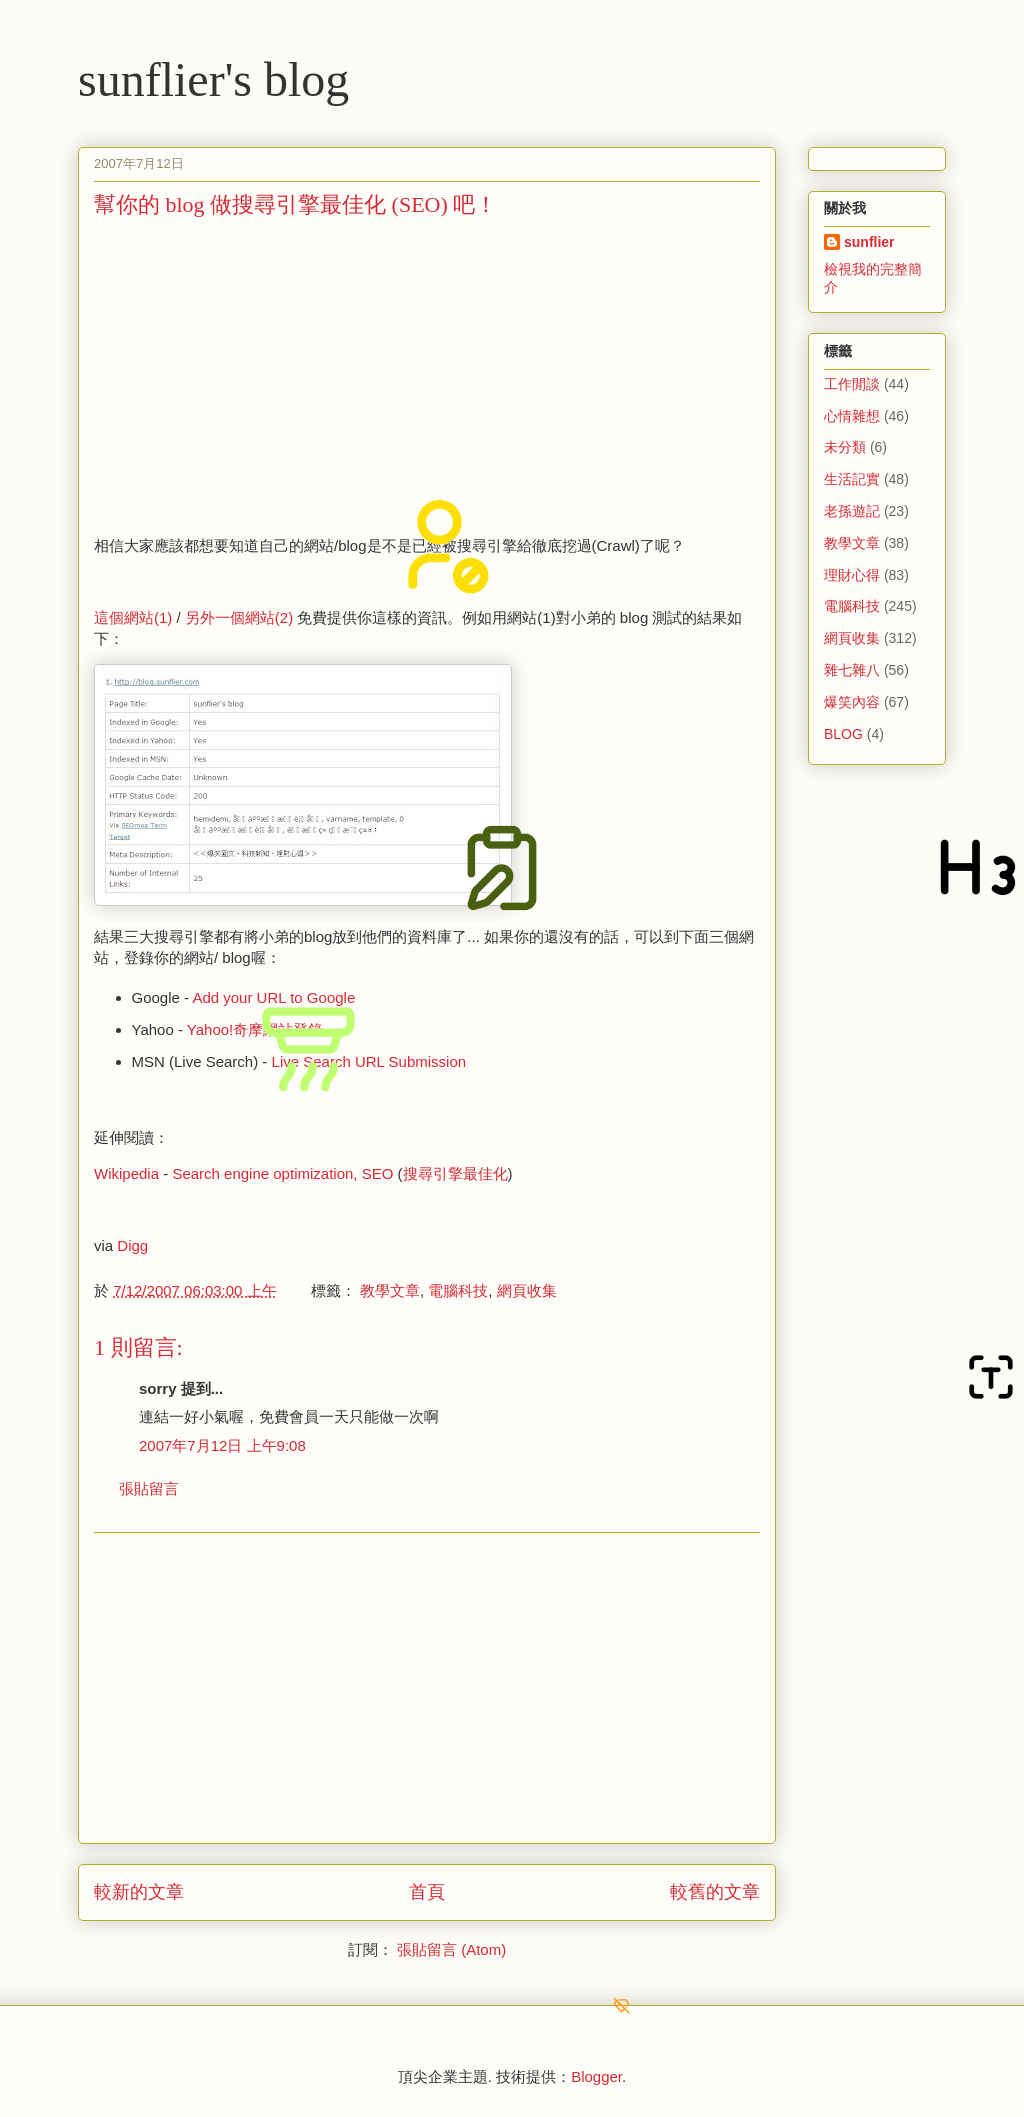 This screenshot has width=1024, height=2117. What do you see at coordinates (991, 1377) in the screenshot?
I see `scan image to extract text` at bounding box center [991, 1377].